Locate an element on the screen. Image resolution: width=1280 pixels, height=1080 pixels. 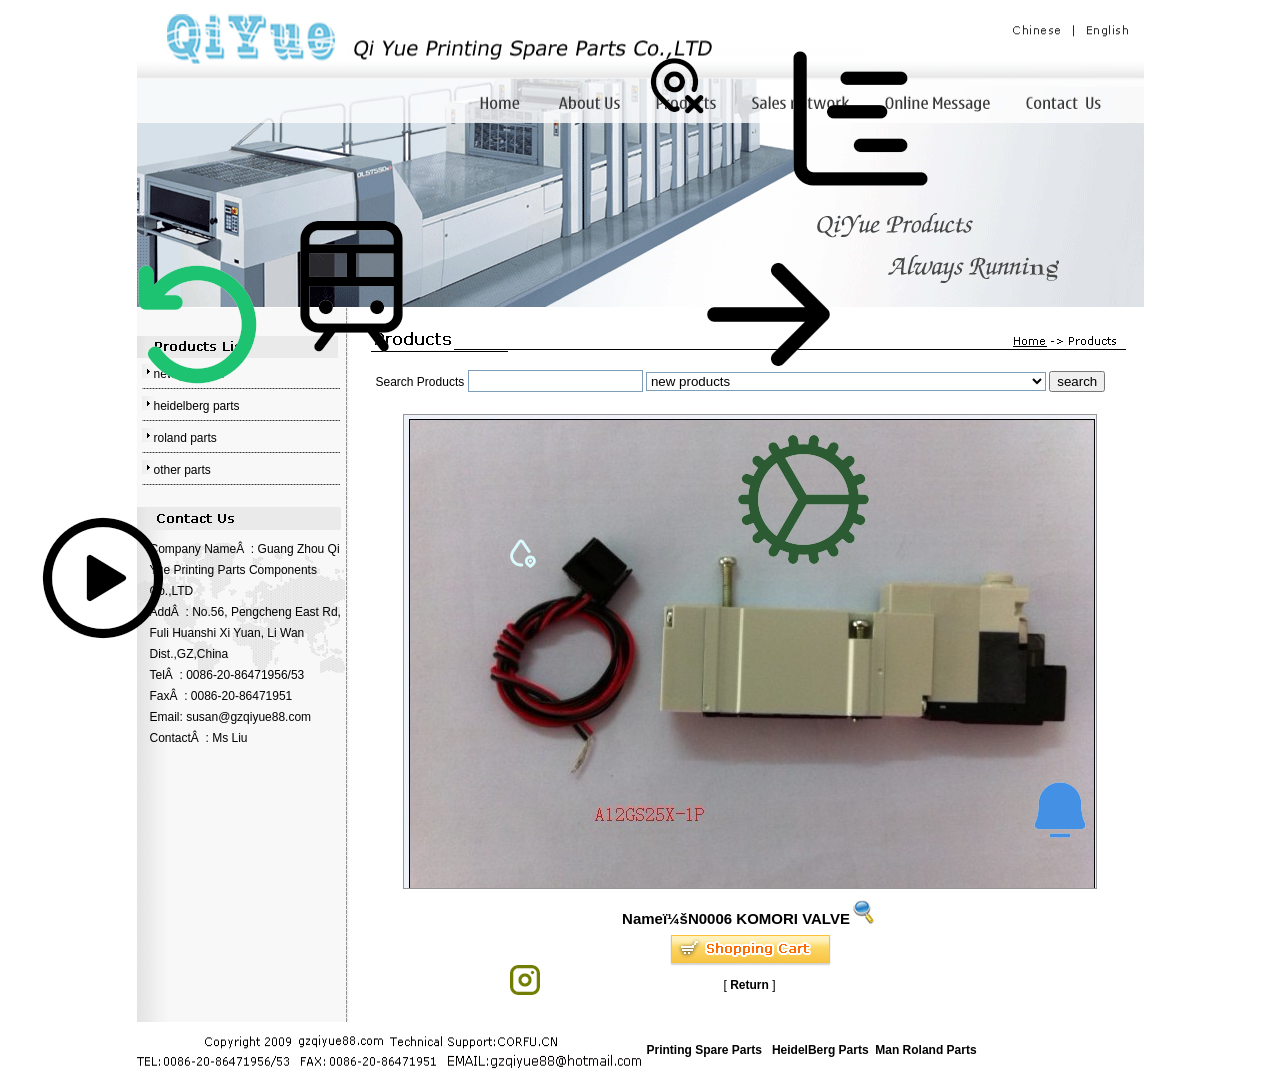
play media or video content is located at coordinates (103, 578).